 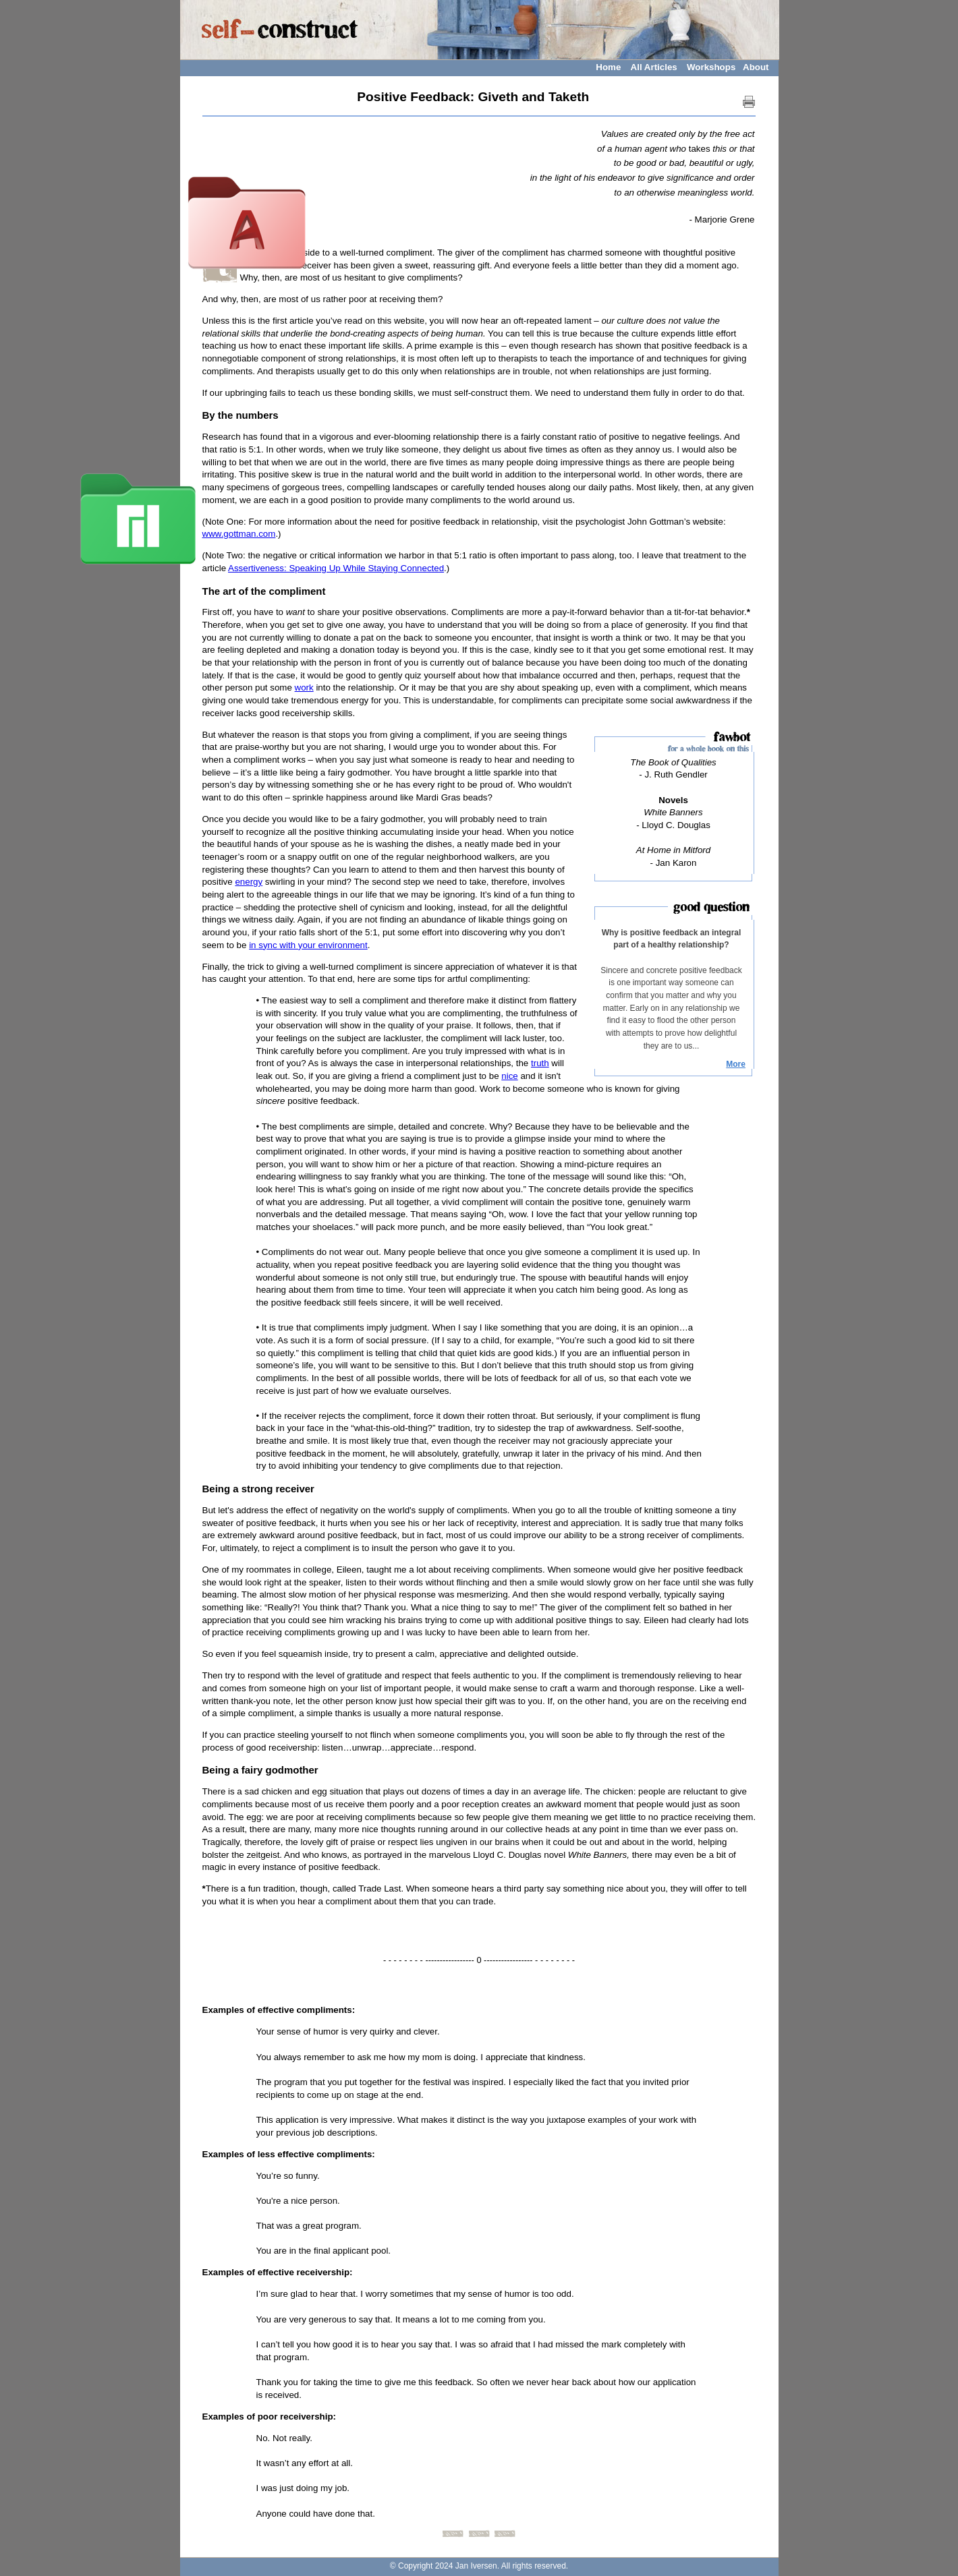 I want to click on folder containing AutoCAD project files, so click(x=246, y=226).